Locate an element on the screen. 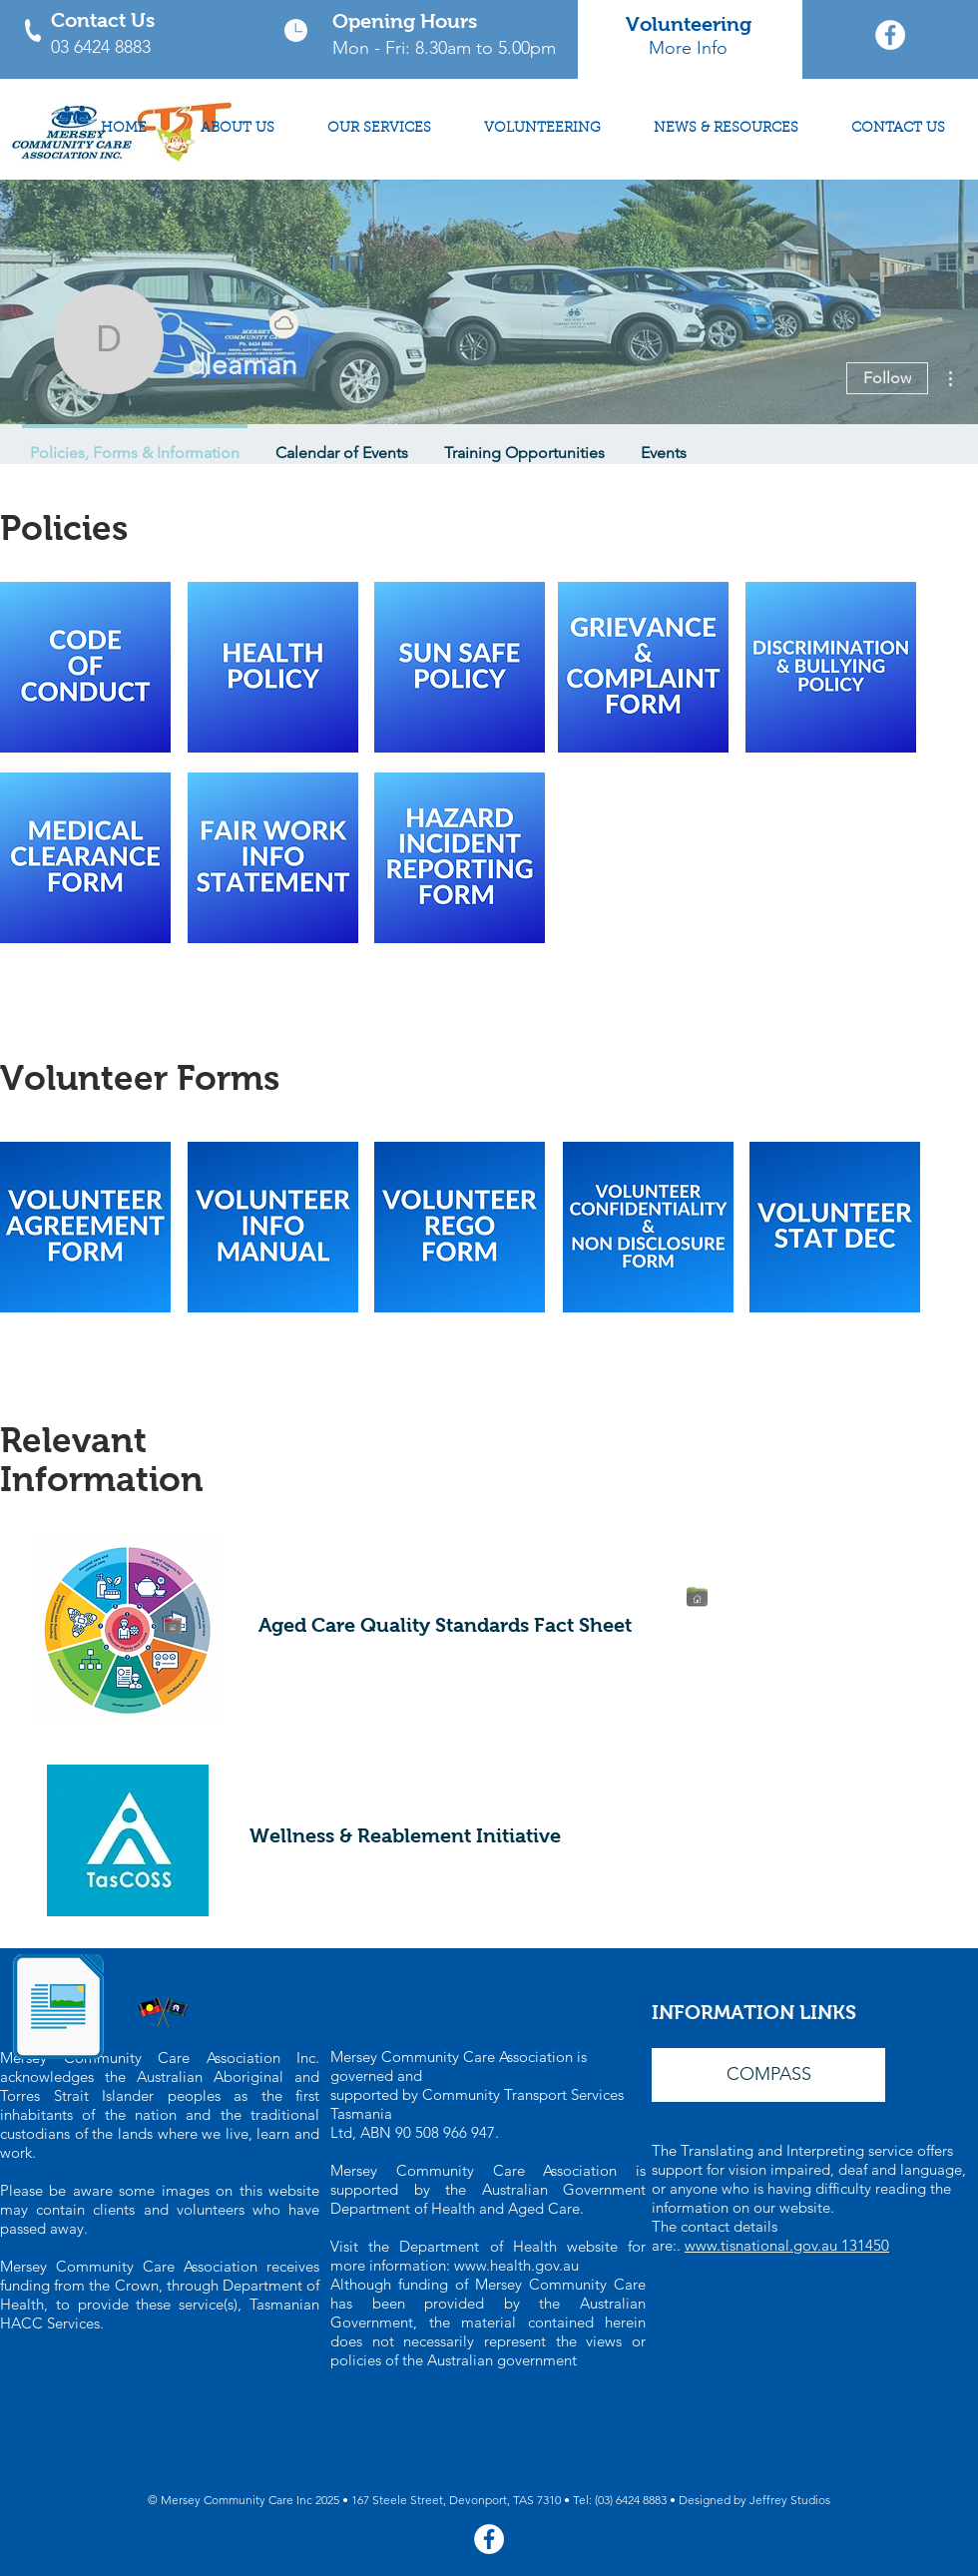 The image size is (978, 2576). open your pictures folder is located at coordinates (173, 1626).